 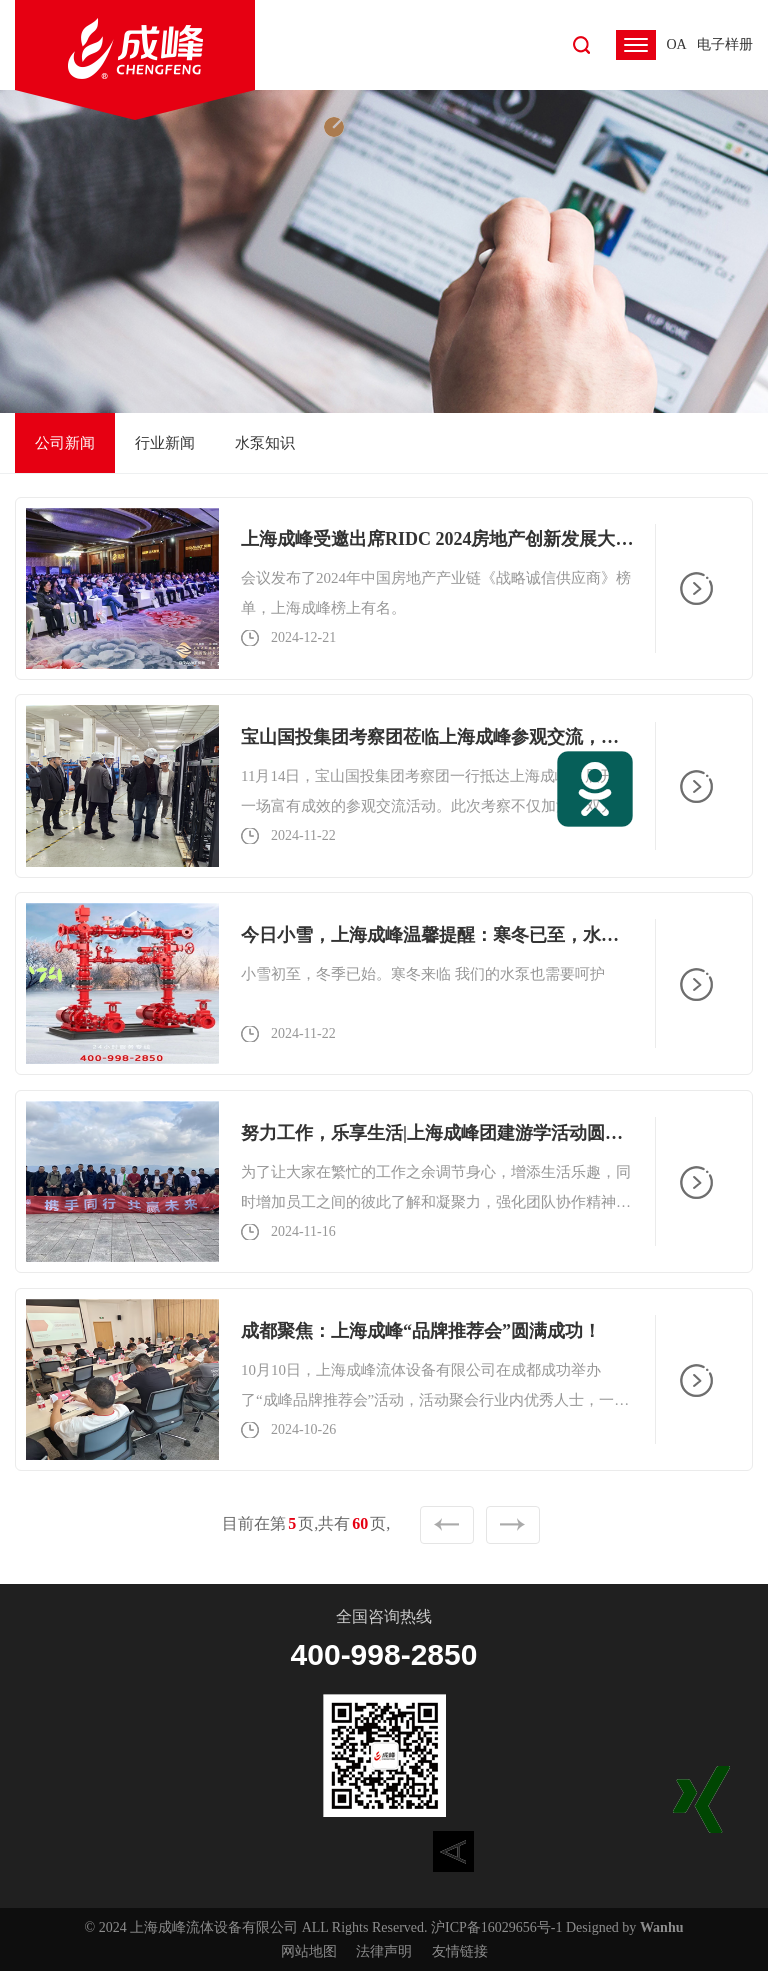 What do you see at coordinates (334, 127) in the screenshot?
I see `open navigation or directional tools` at bounding box center [334, 127].